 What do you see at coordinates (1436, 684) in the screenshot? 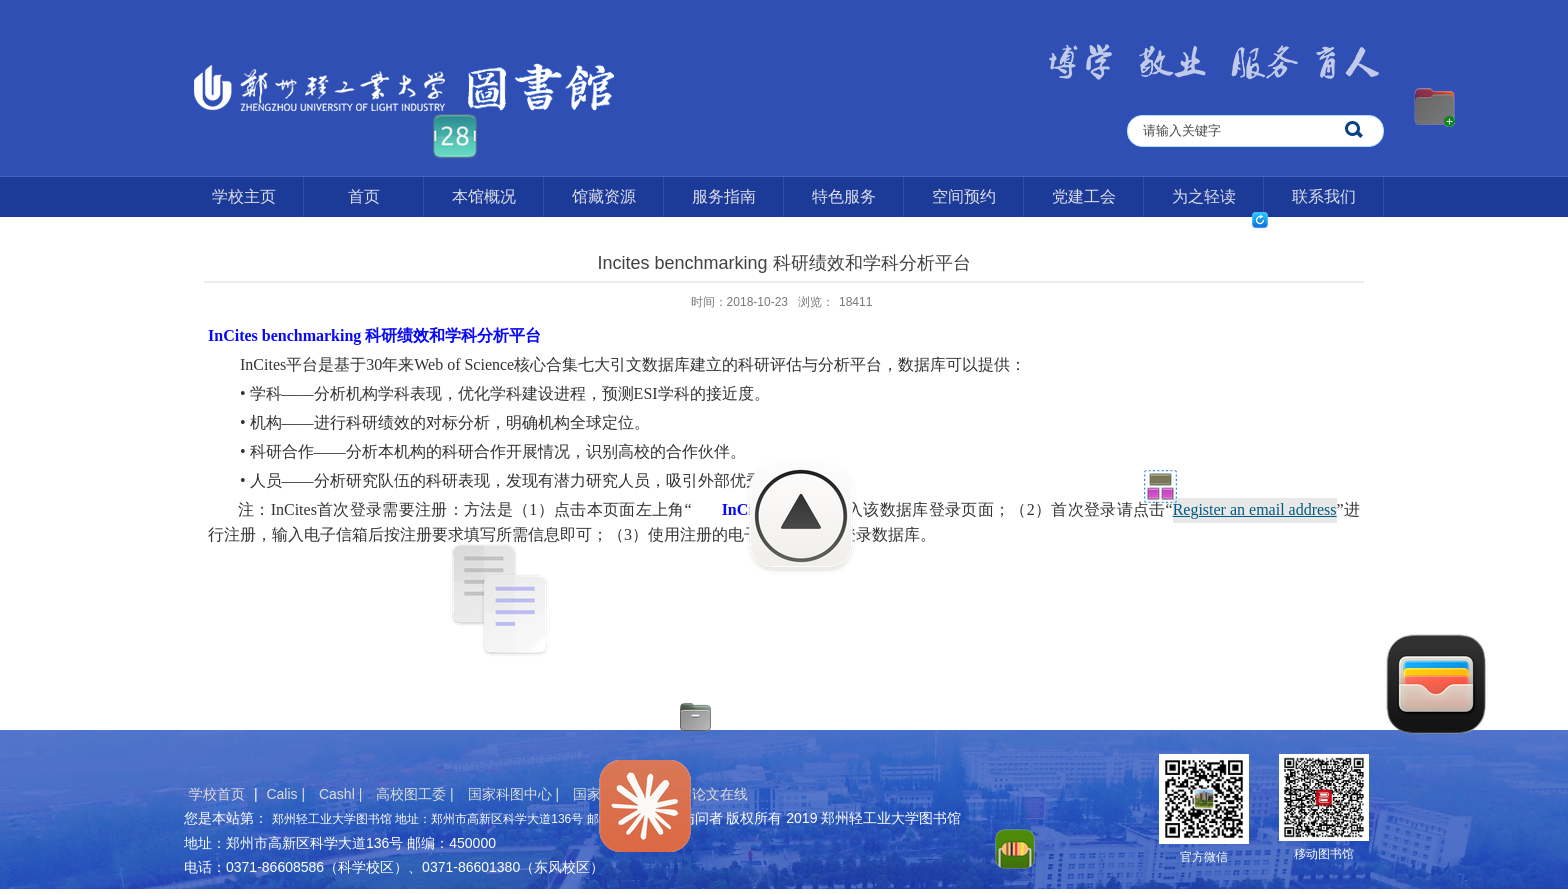
I see `open apple wallet app` at bounding box center [1436, 684].